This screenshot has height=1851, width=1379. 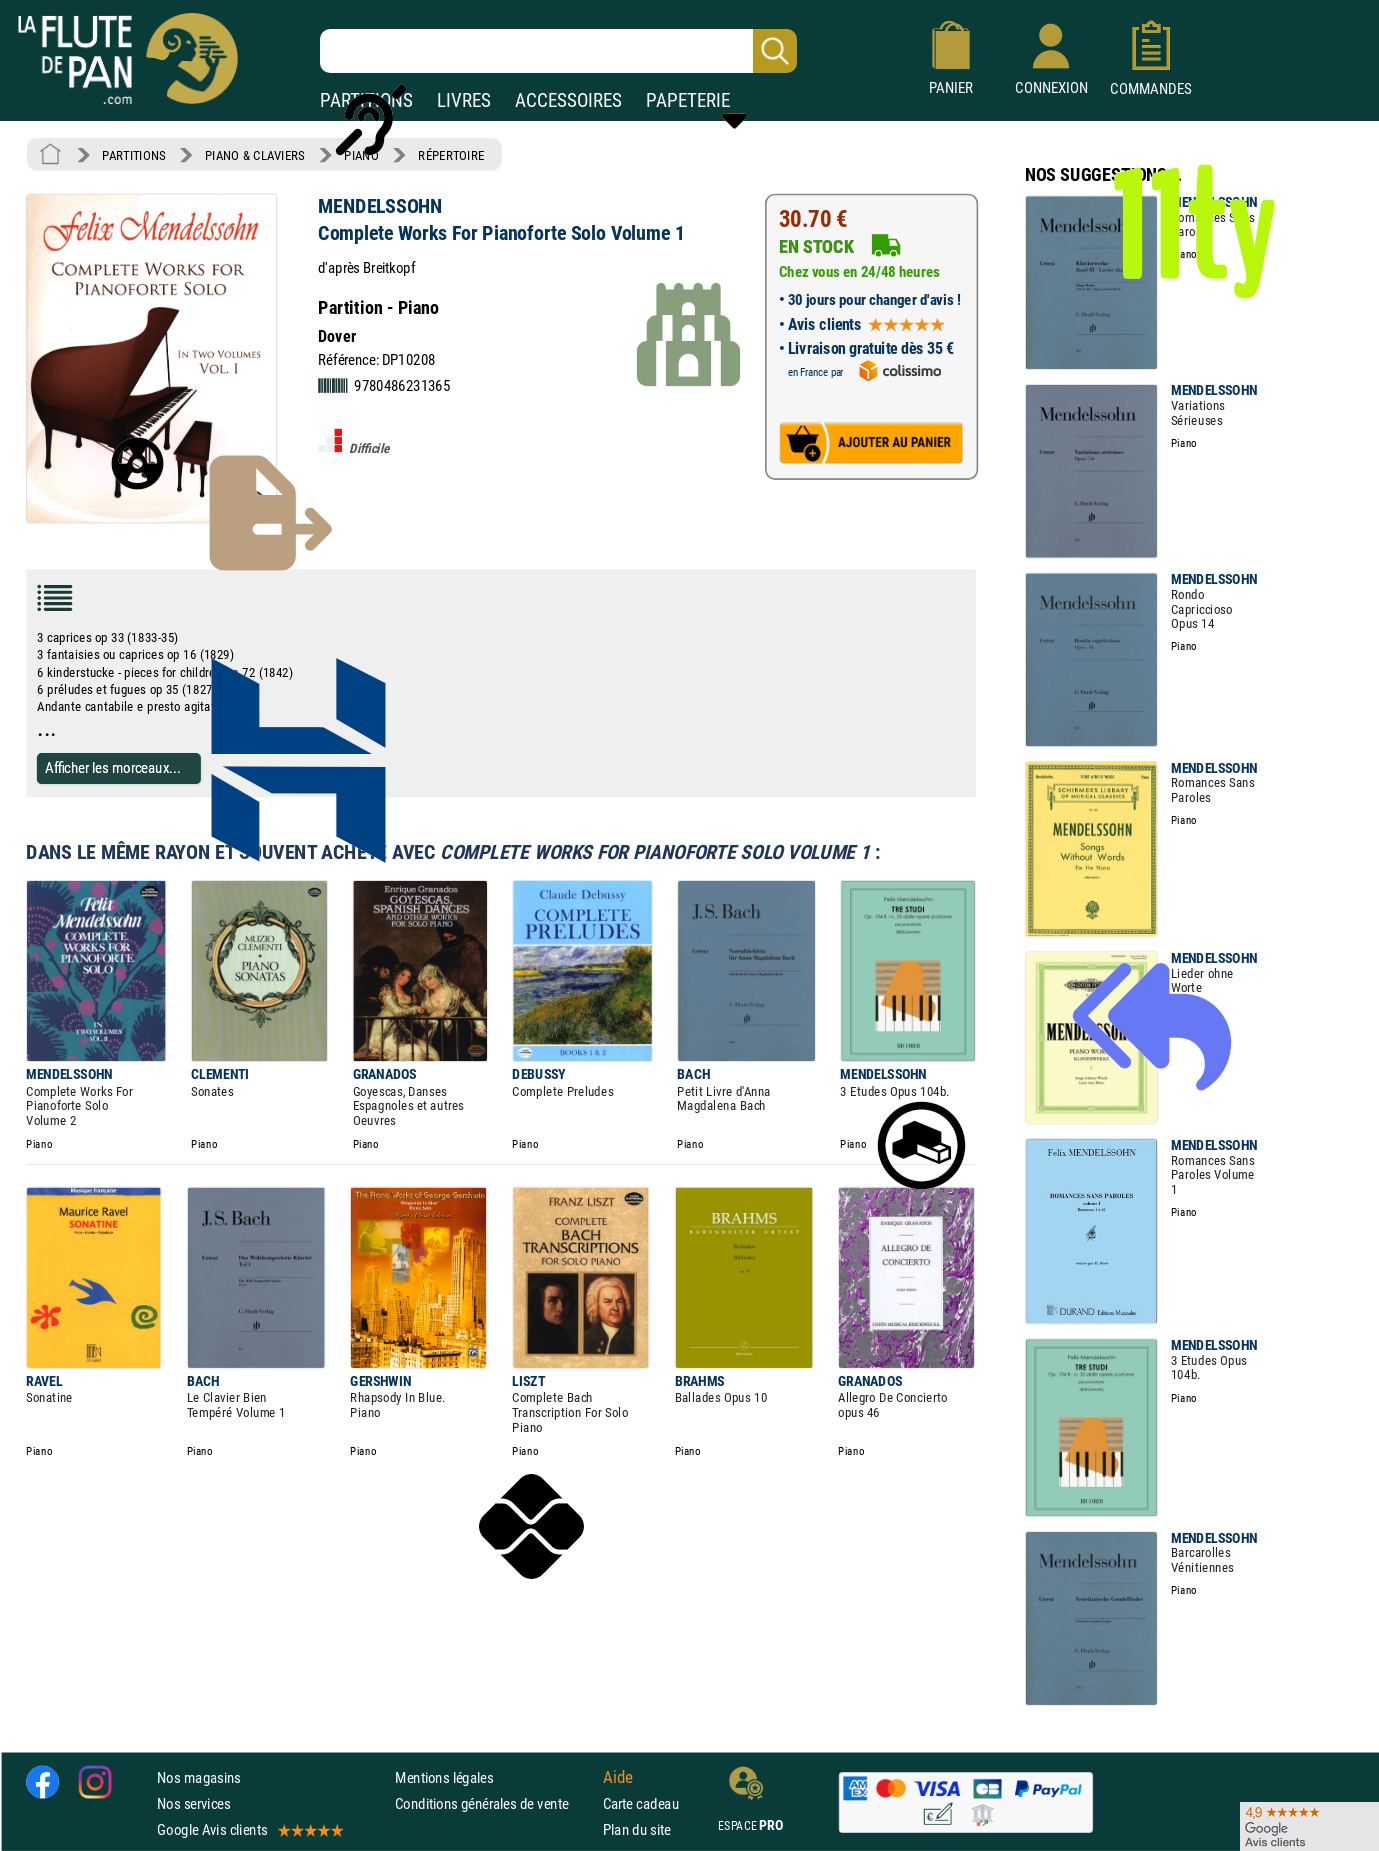 I want to click on indicates radioactive or hazardous material warning, so click(x=137, y=463).